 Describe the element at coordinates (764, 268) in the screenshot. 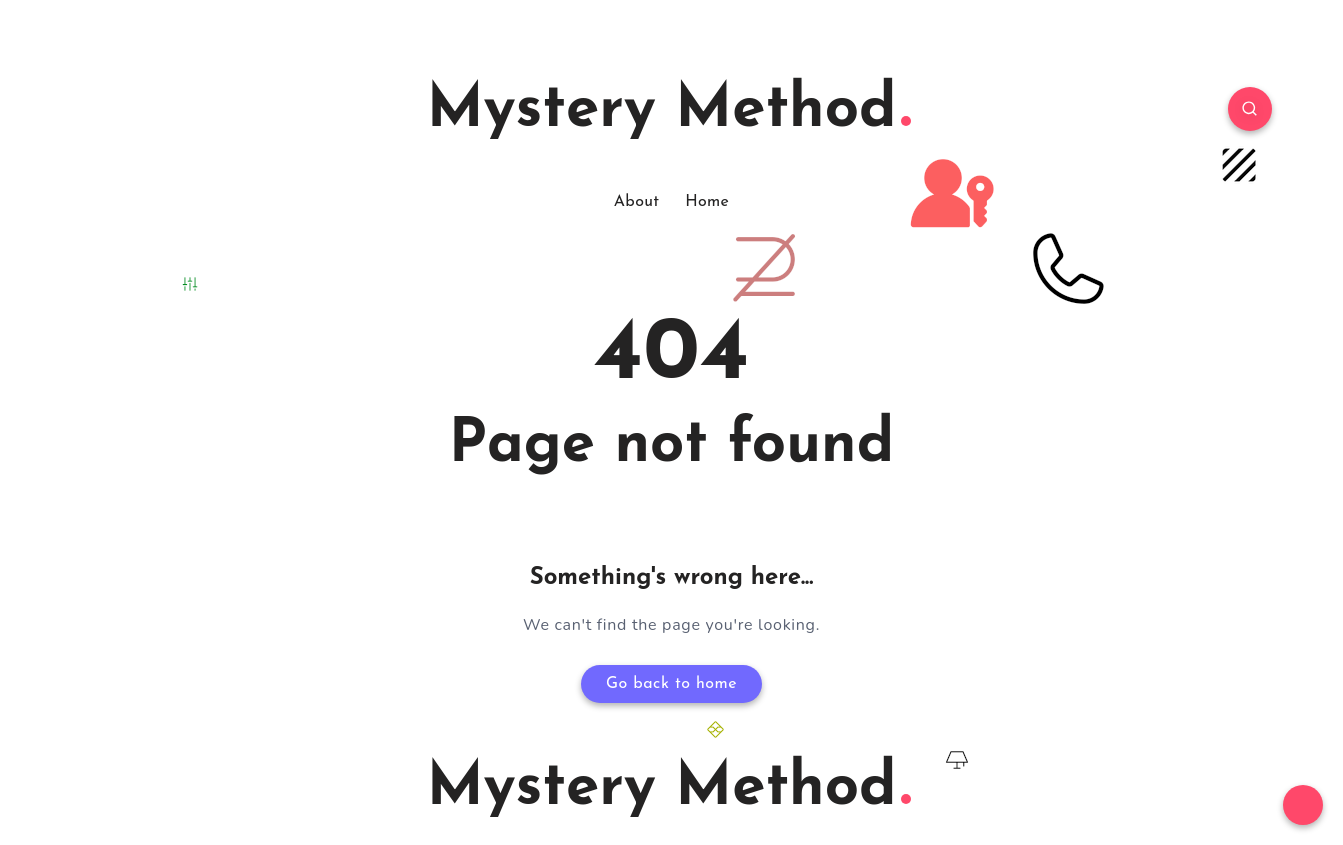

I see `indicates "not superset of" mathematical relationship` at that location.